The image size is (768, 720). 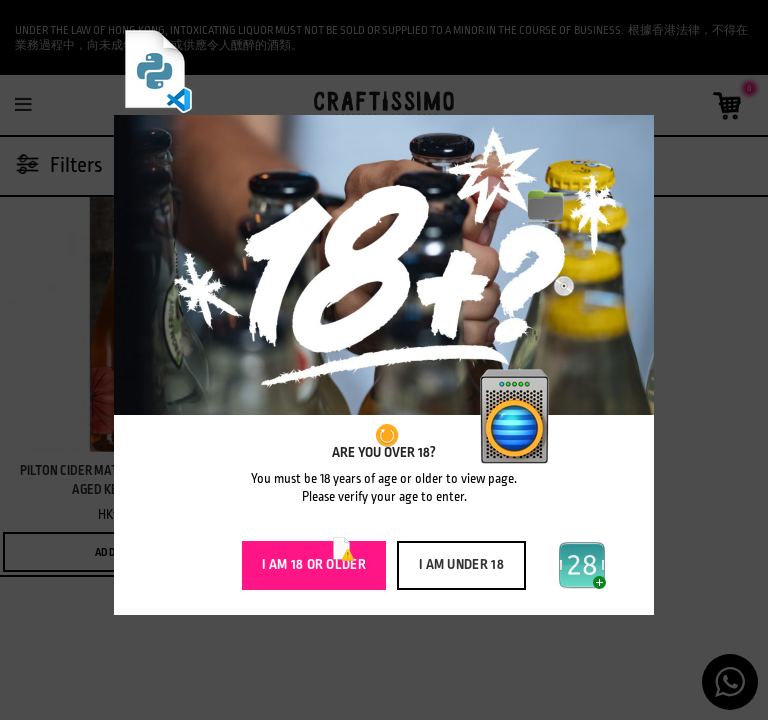 I want to click on indicates a file with an error or warning, so click(x=341, y=548).